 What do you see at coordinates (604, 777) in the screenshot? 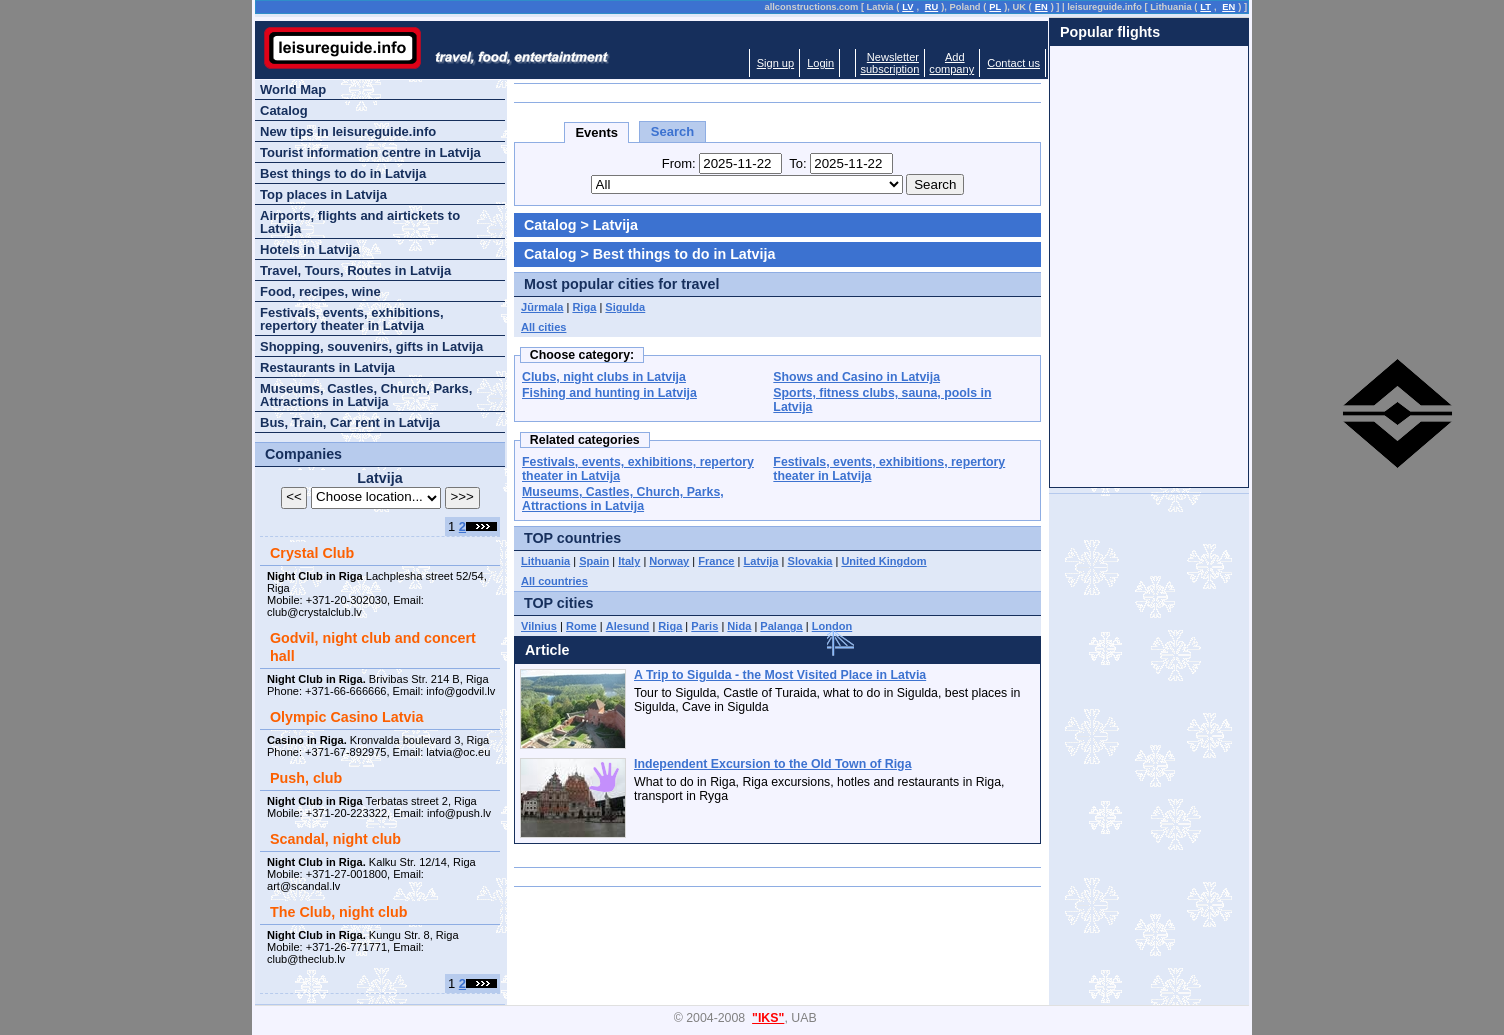
I see `tap to interact or grab an object` at bounding box center [604, 777].